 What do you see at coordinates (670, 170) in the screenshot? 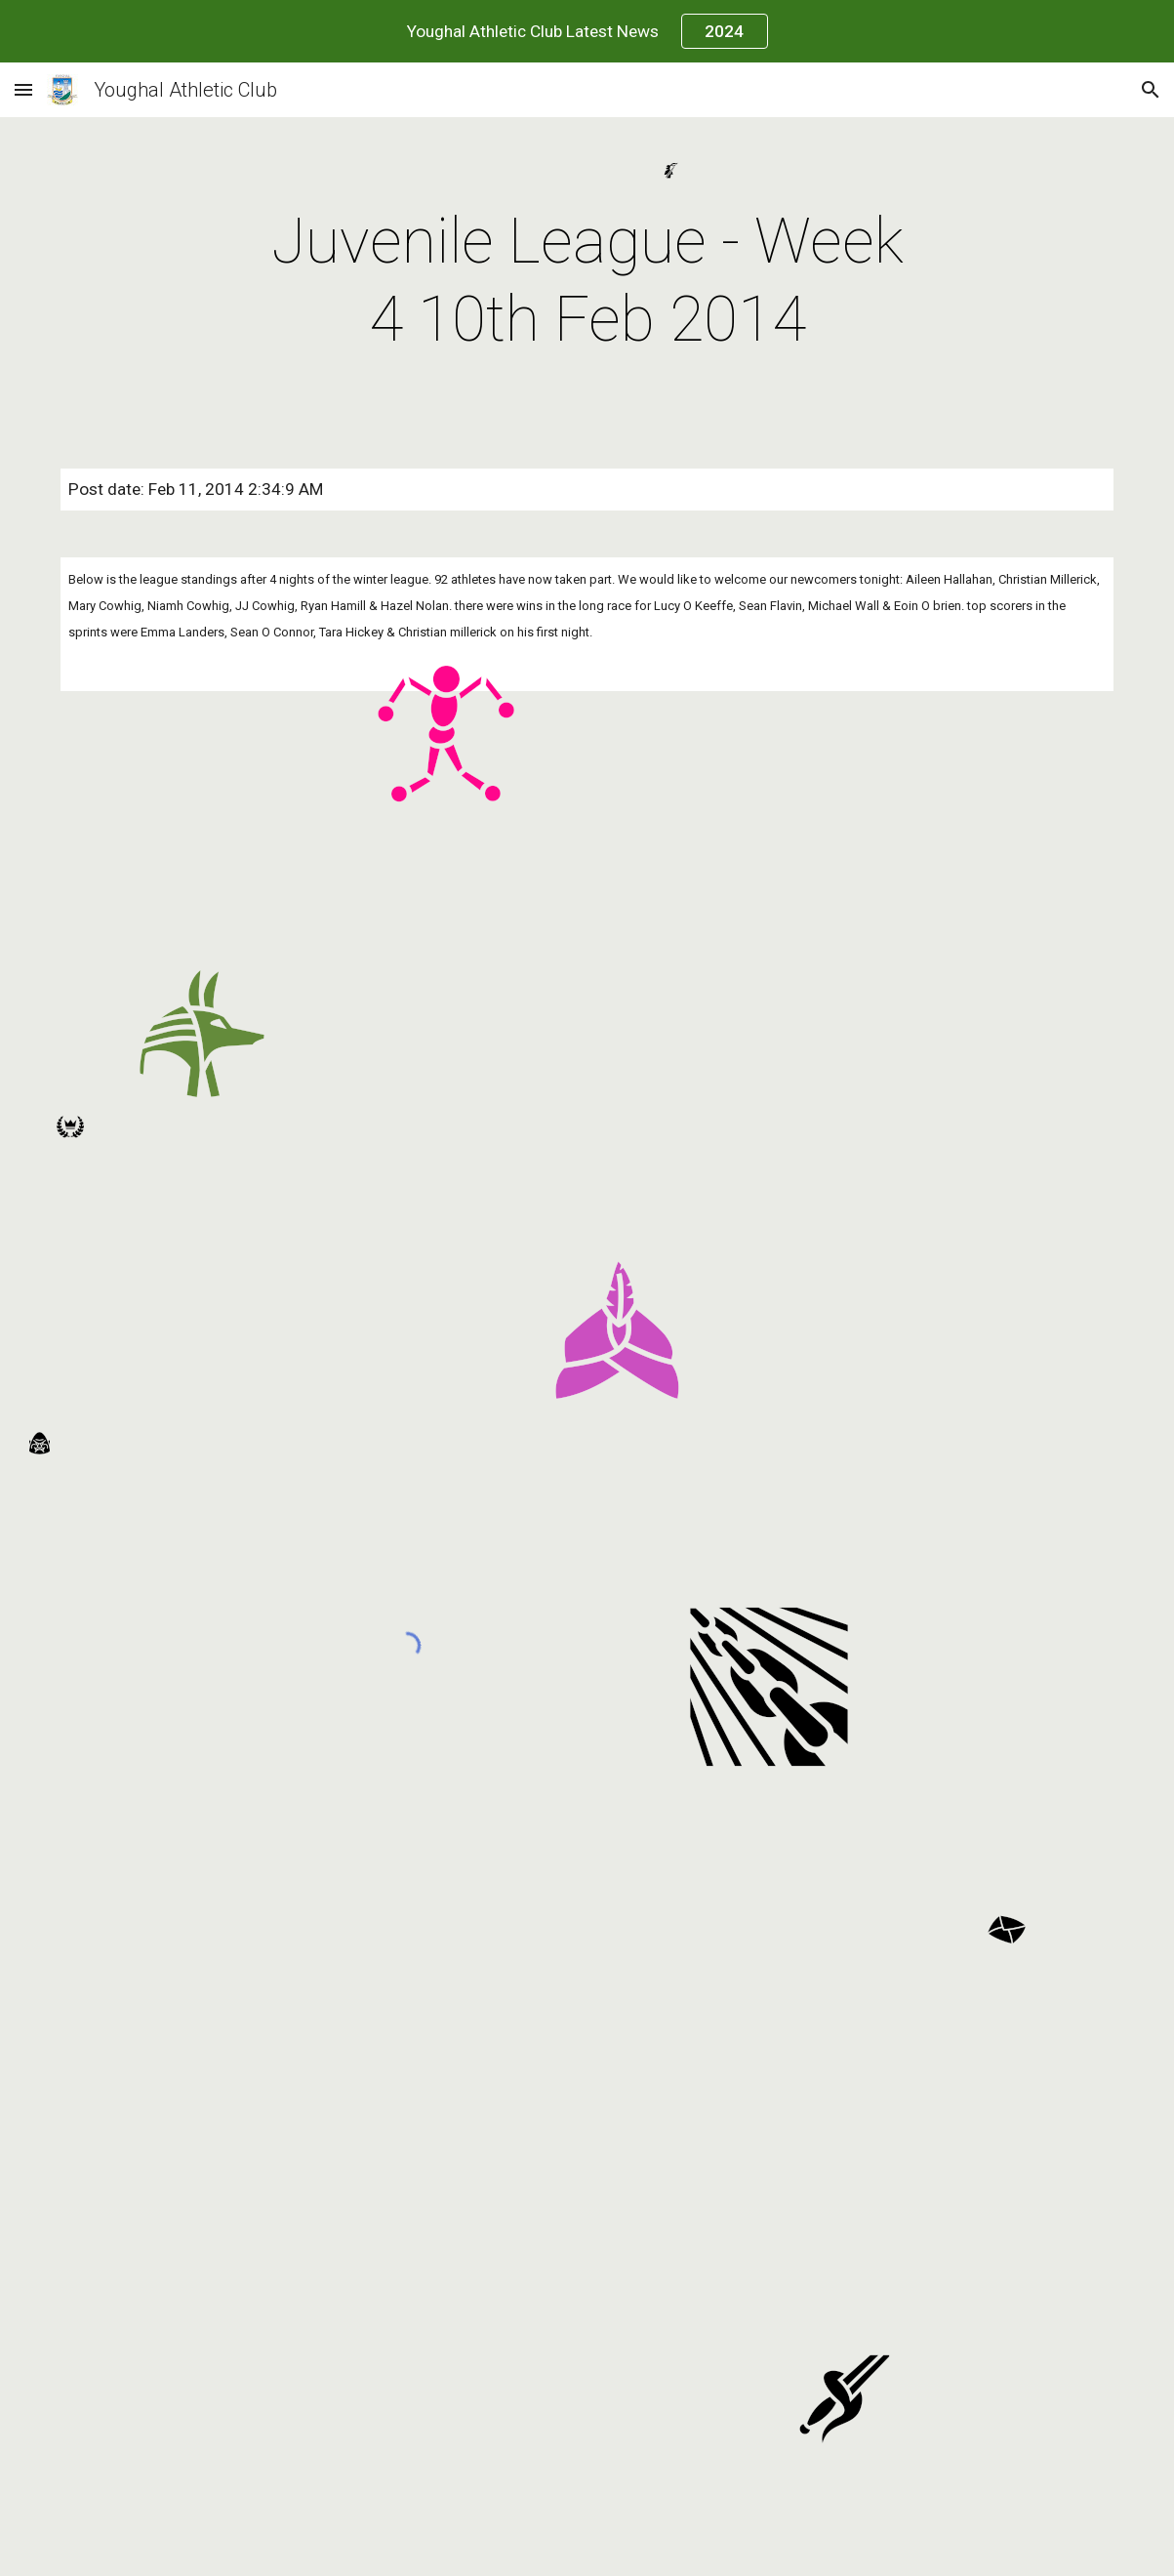
I see `select ninja character class` at bounding box center [670, 170].